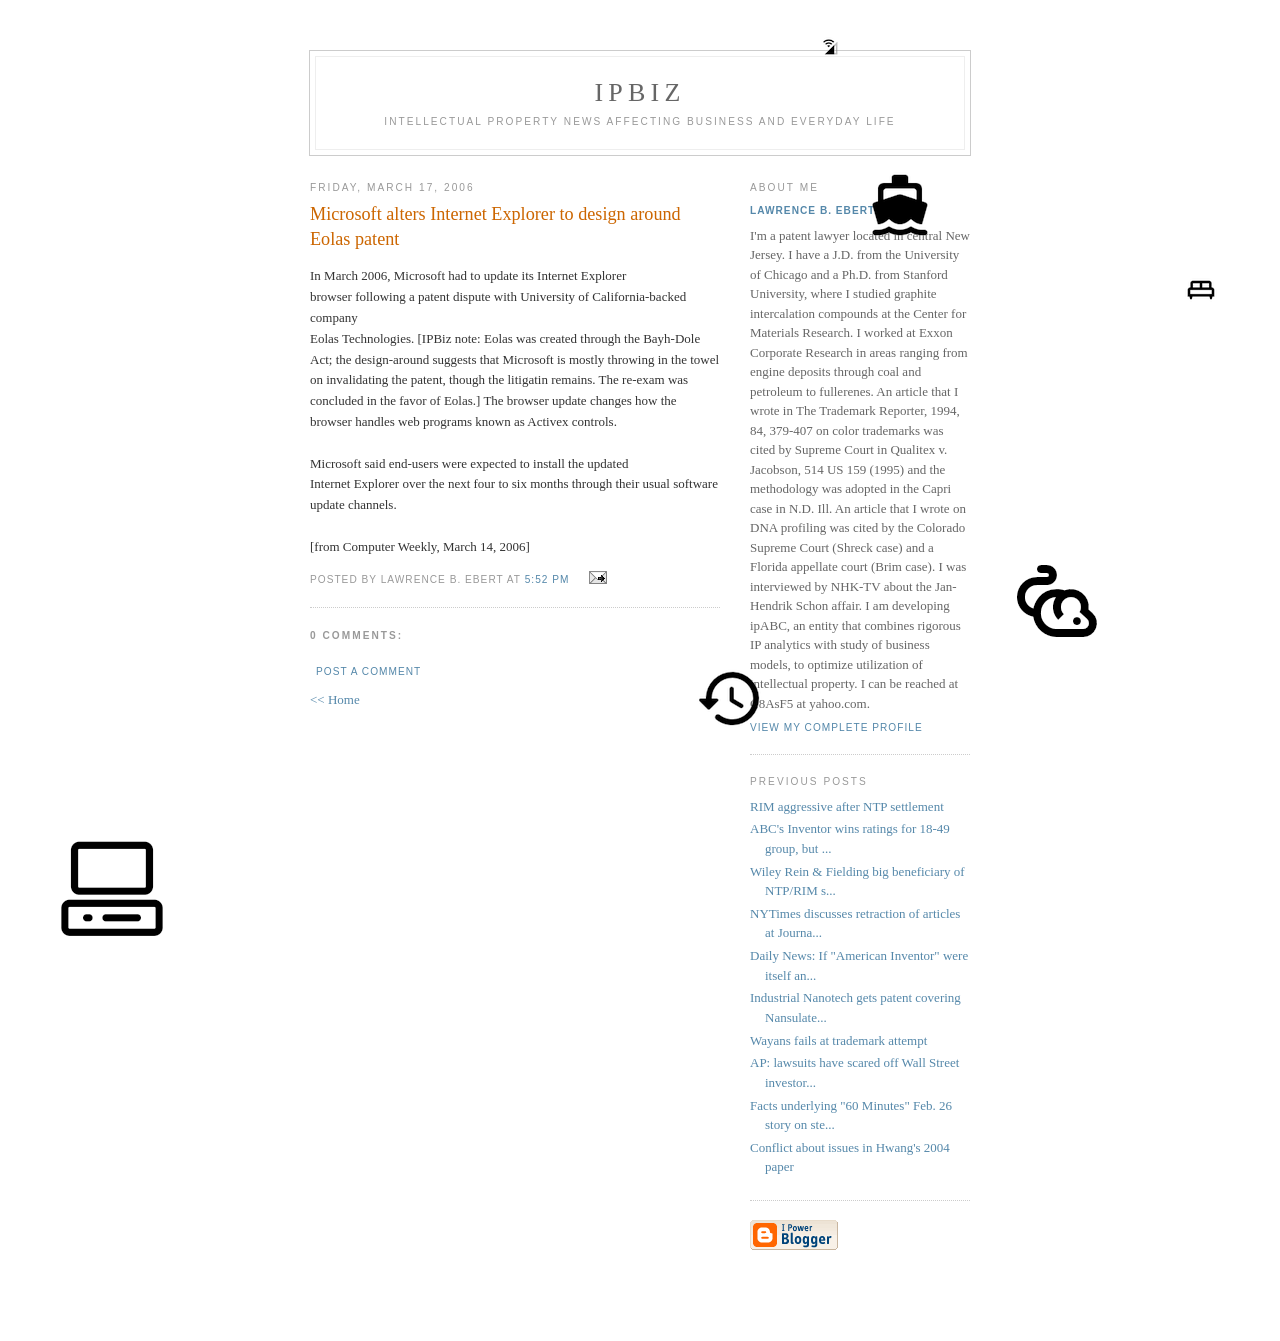  I want to click on request pest control services for rodents, so click(1057, 601).